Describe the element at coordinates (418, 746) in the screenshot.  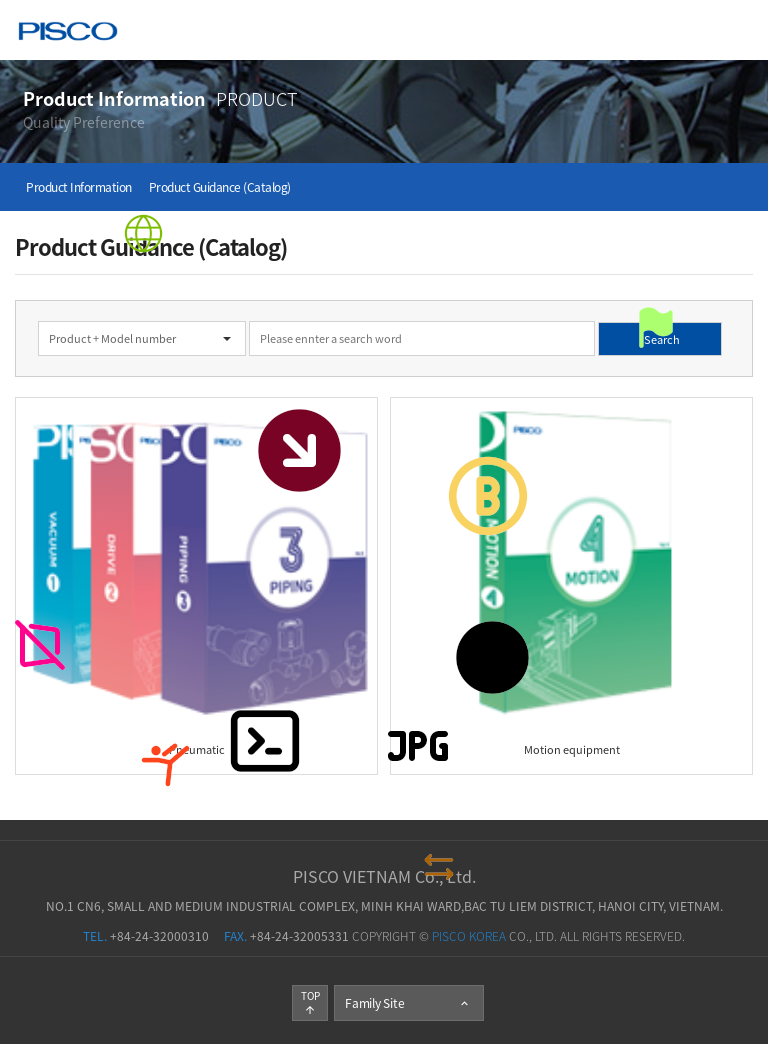
I see `indicates a JPG image file type` at that location.